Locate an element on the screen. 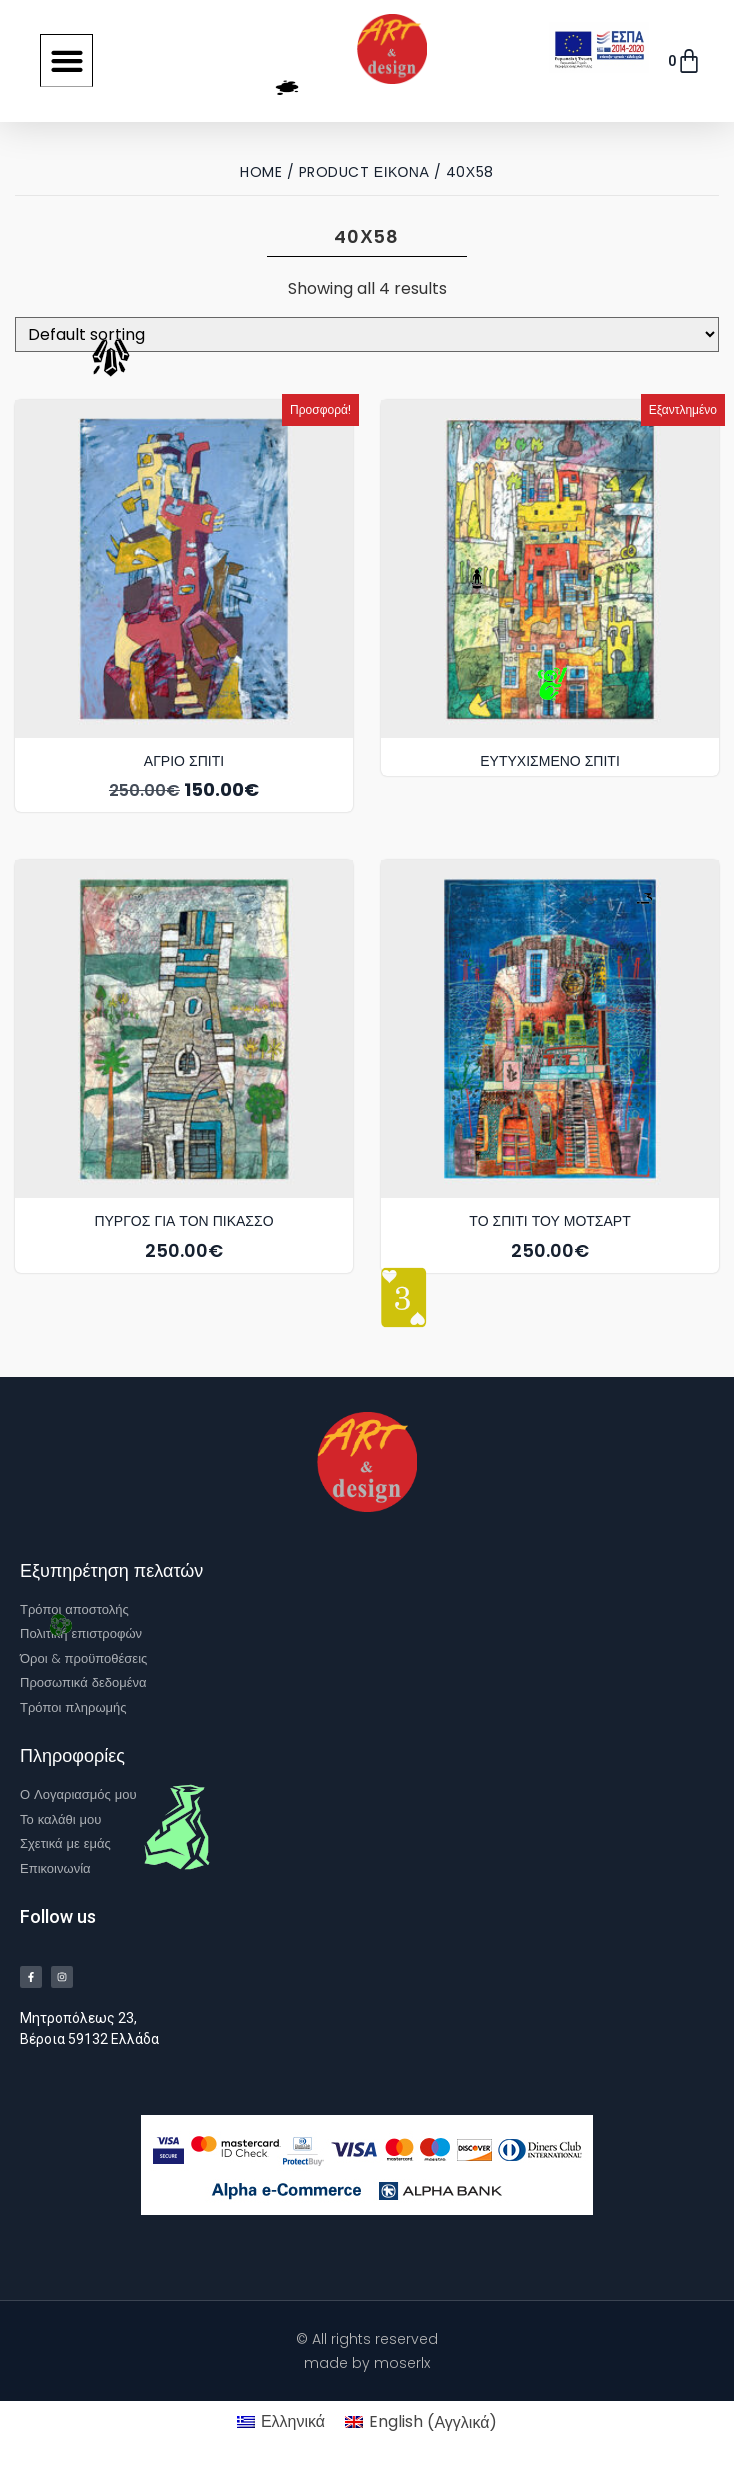 The height and width of the screenshot is (2474, 734). indicates a designated smoking area is located at coordinates (644, 900).